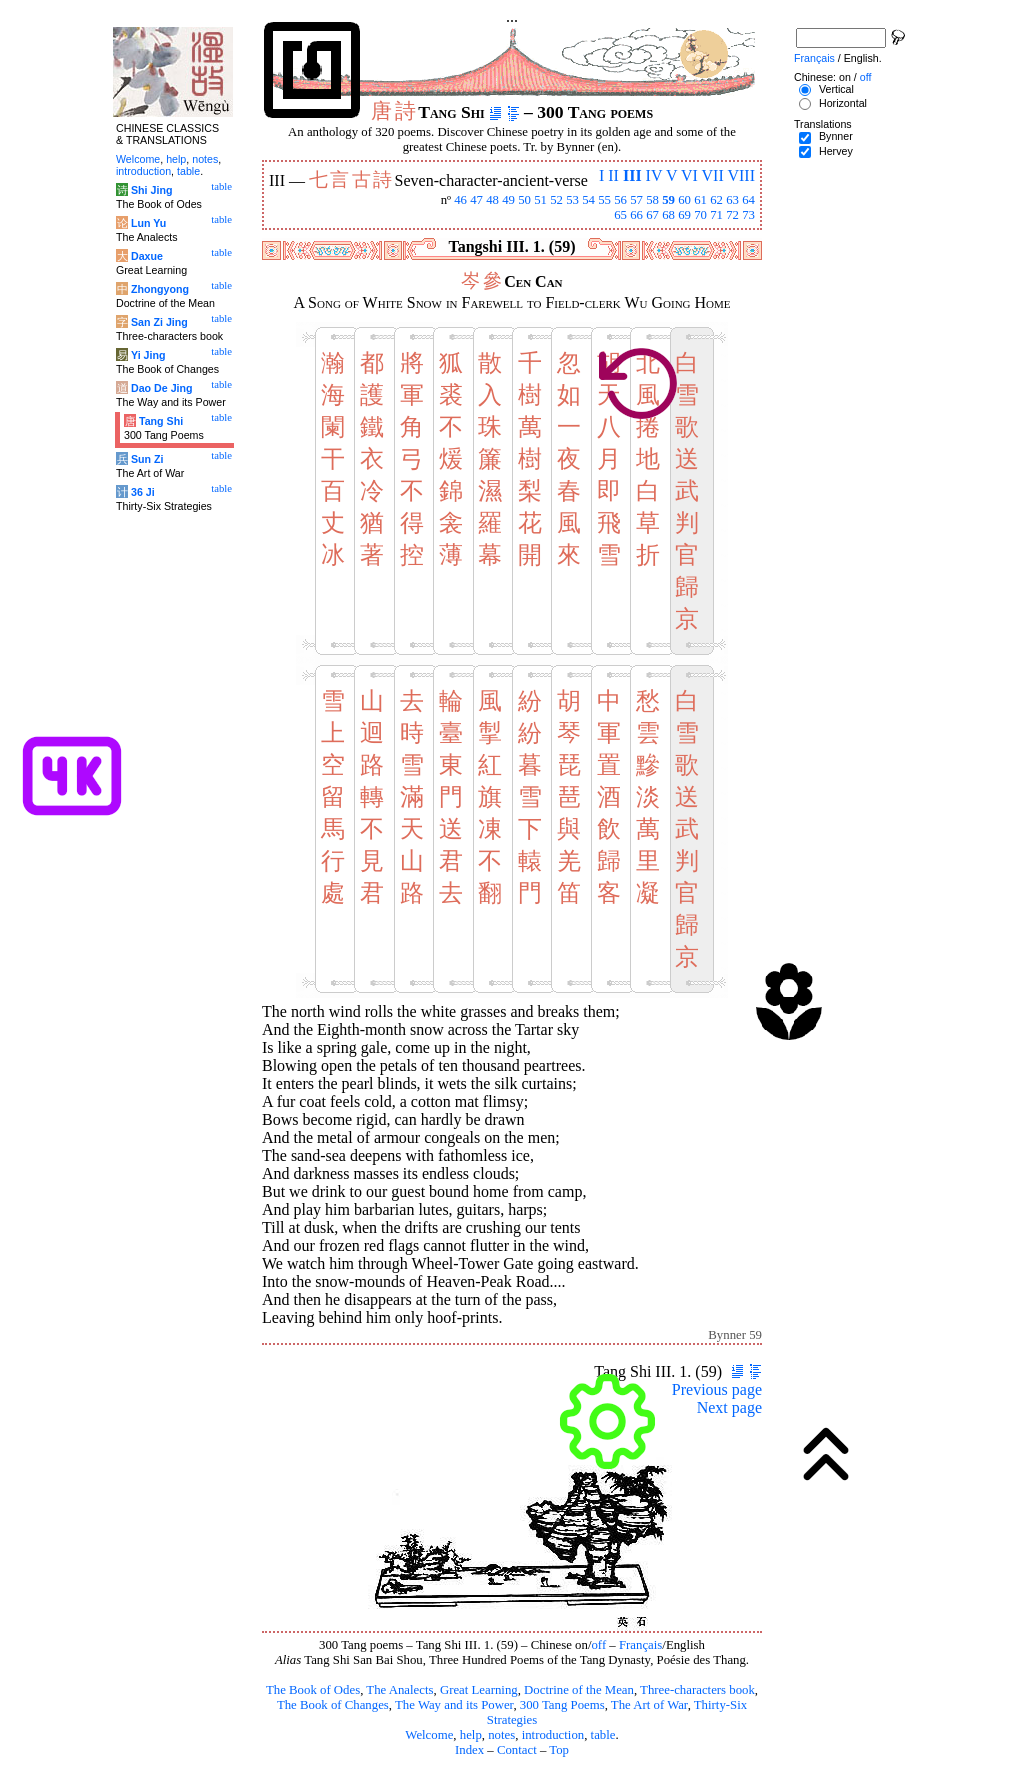 The width and height of the screenshot is (1024, 1768). I want to click on undo last action, so click(641, 383).